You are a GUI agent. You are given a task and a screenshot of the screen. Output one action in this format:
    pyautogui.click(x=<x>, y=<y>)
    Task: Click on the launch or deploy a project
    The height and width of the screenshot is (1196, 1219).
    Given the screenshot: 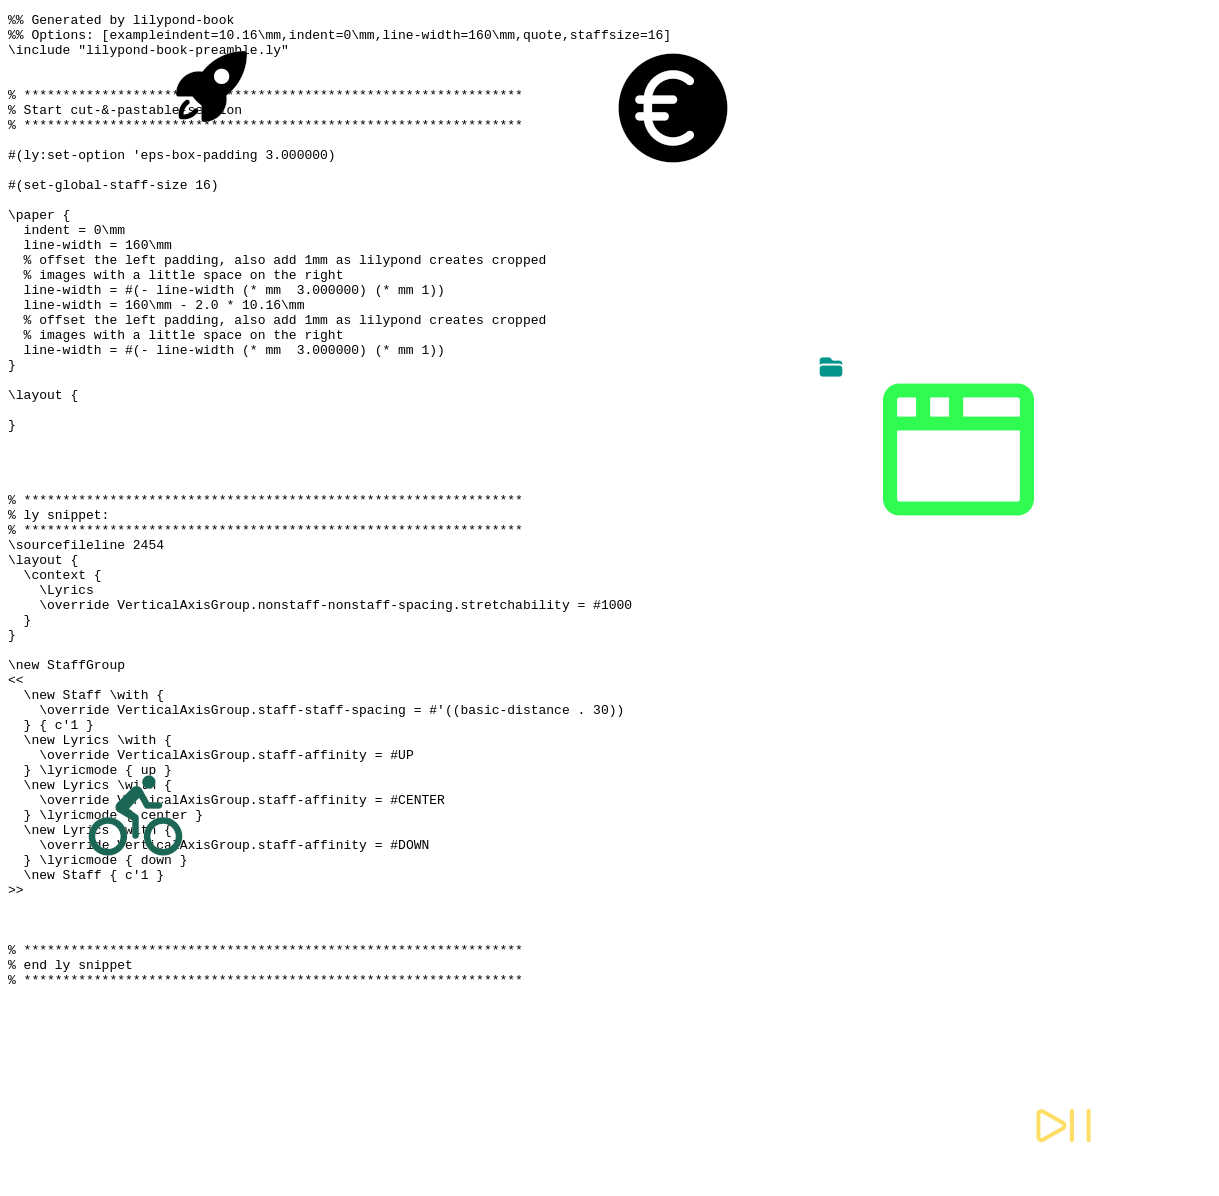 What is the action you would take?
    pyautogui.click(x=211, y=86)
    